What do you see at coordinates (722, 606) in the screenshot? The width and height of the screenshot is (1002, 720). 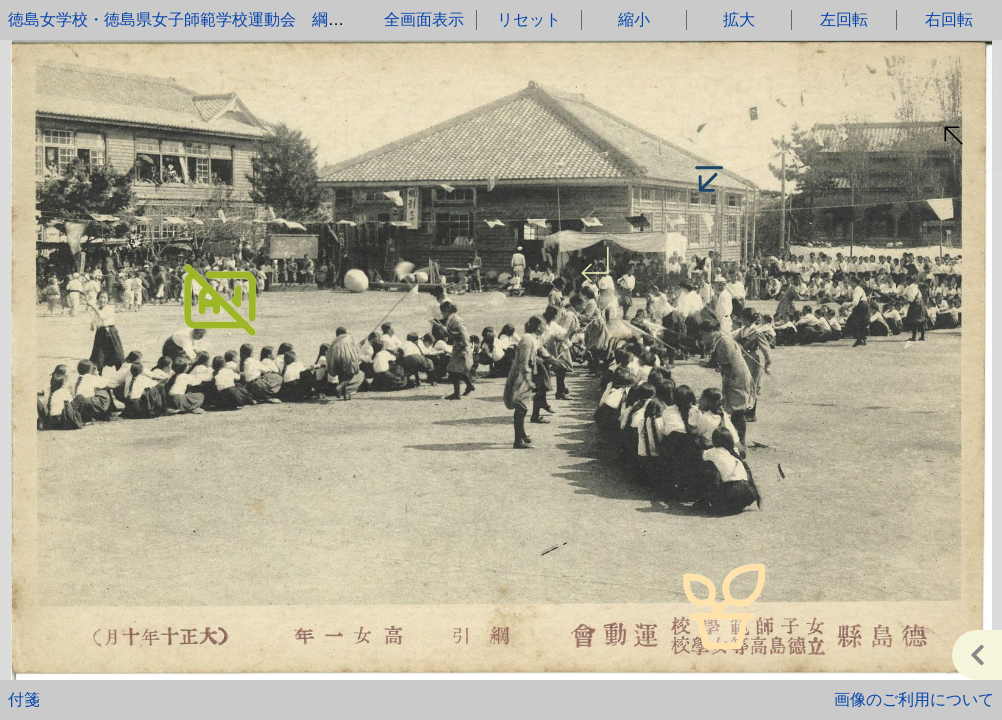 I see `access plant care or gardening features` at bounding box center [722, 606].